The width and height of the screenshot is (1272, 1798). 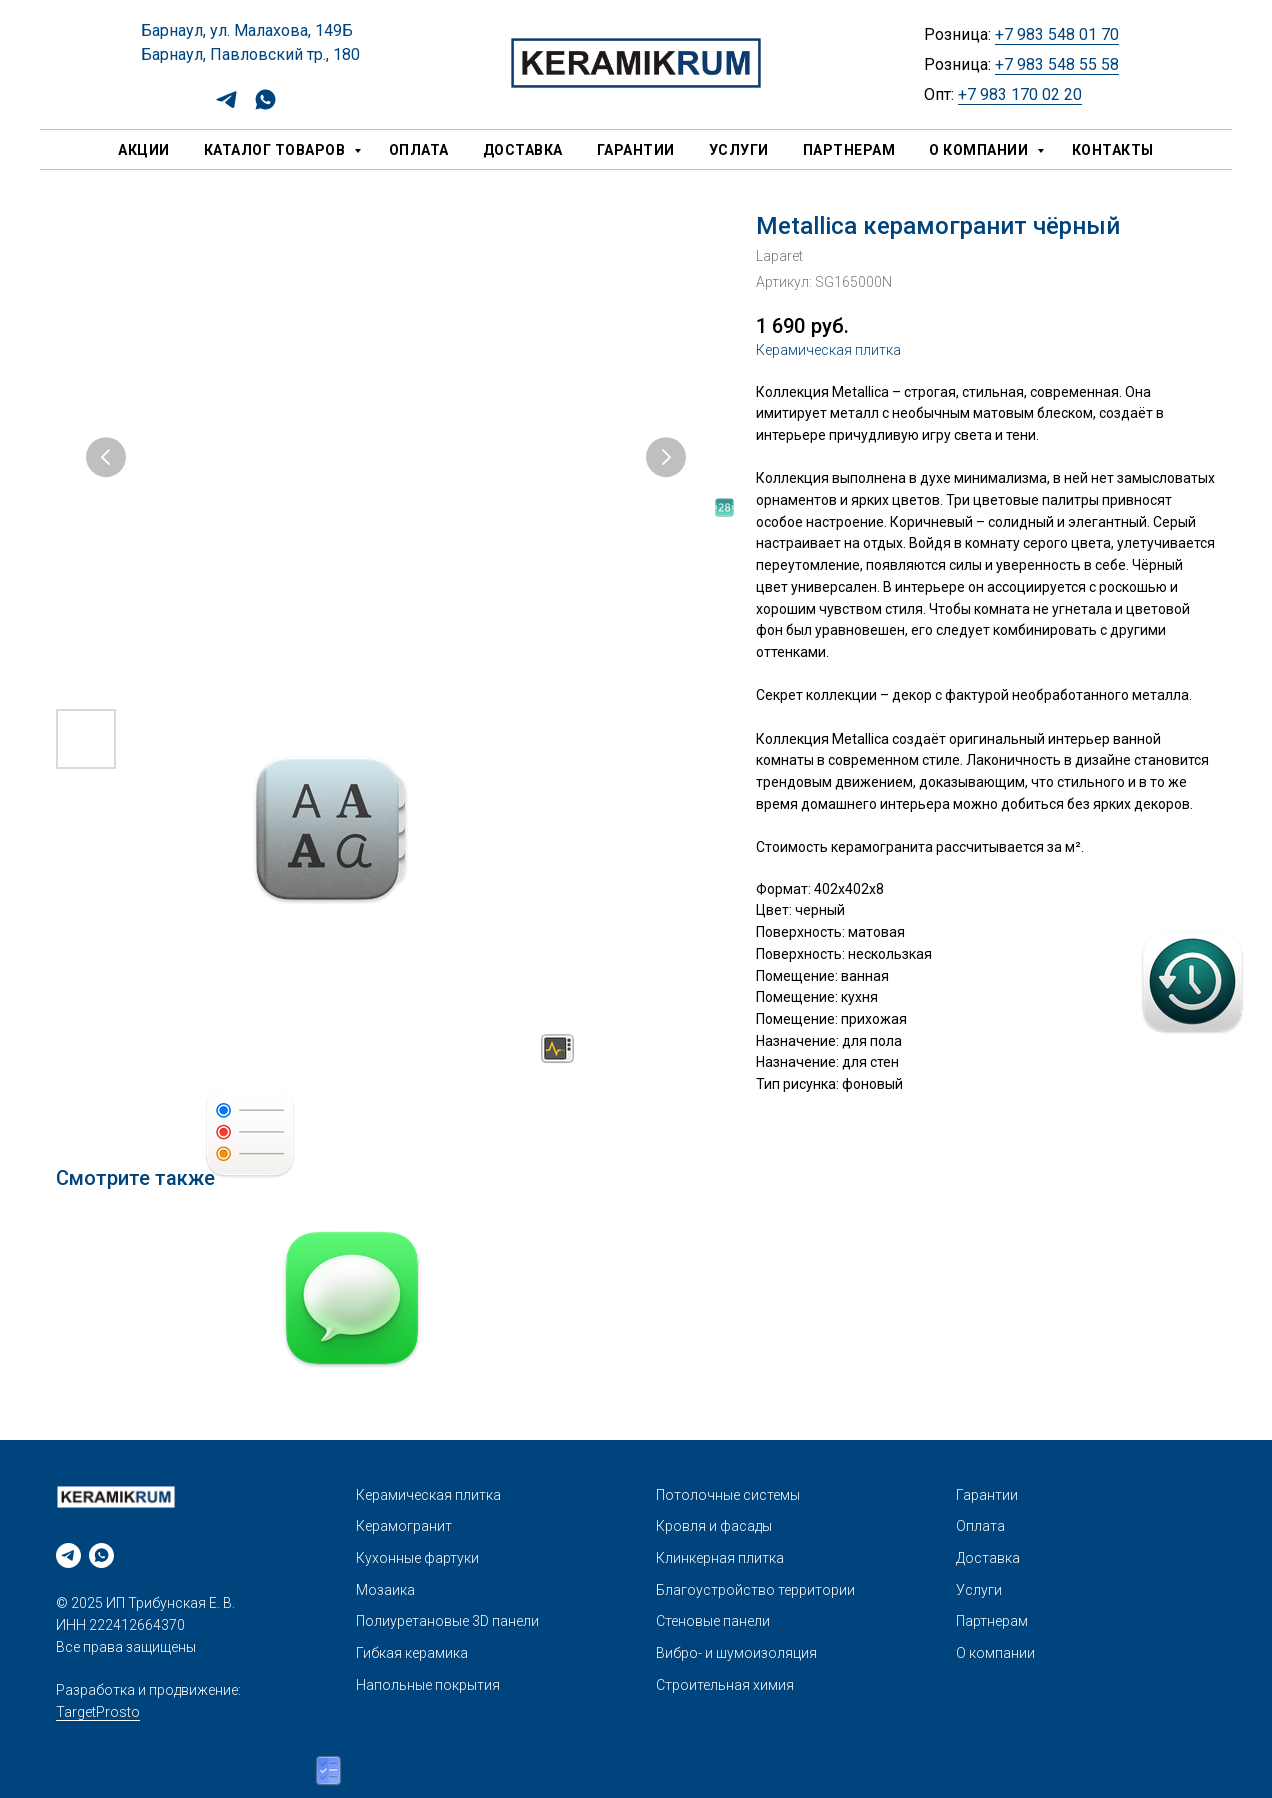 I want to click on open the calendar app, so click(x=724, y=507).